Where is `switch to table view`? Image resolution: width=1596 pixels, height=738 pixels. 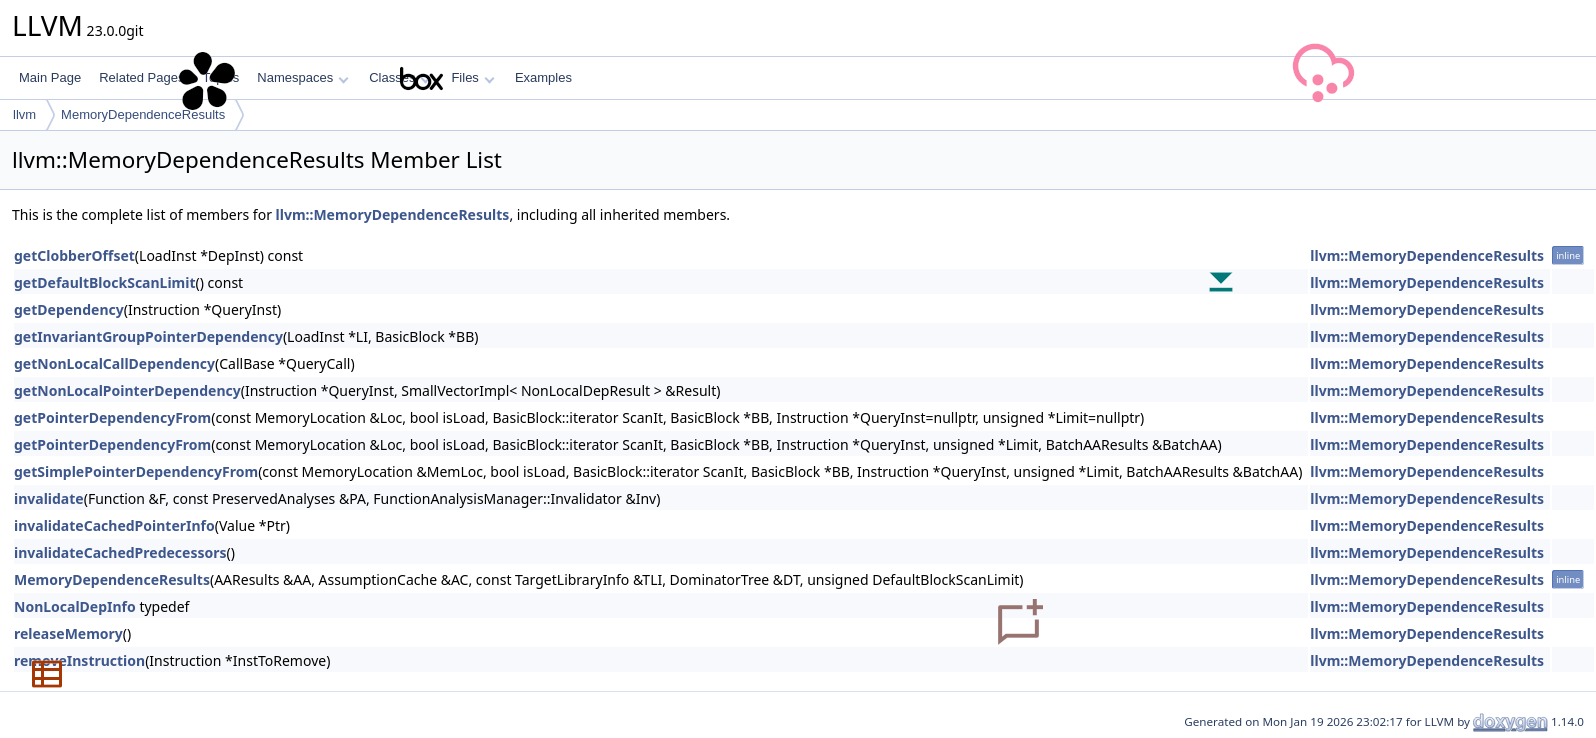 switch to table view is located at coordinates (47, 674).